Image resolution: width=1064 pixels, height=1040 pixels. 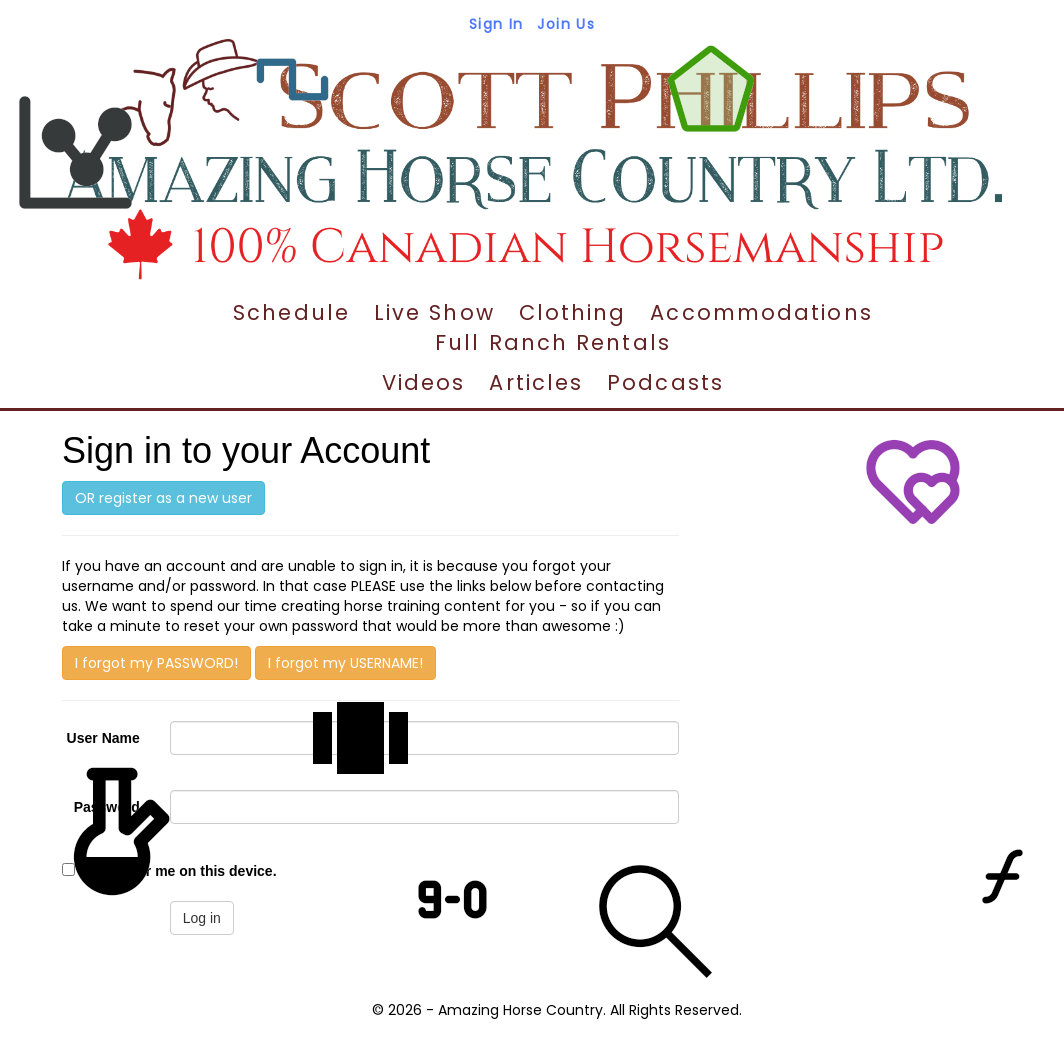 What do you see at coordinates (913, 482) in the screenshot?
I see `view liked or favorited items` at bounding box center [913, 482].